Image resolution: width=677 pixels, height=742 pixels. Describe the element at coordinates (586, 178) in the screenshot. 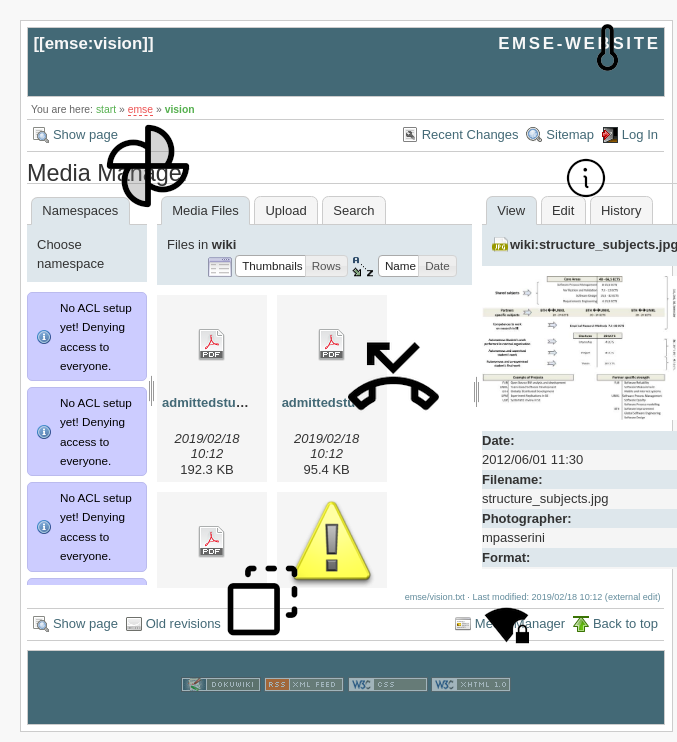

I see `view more information or details` at that location.